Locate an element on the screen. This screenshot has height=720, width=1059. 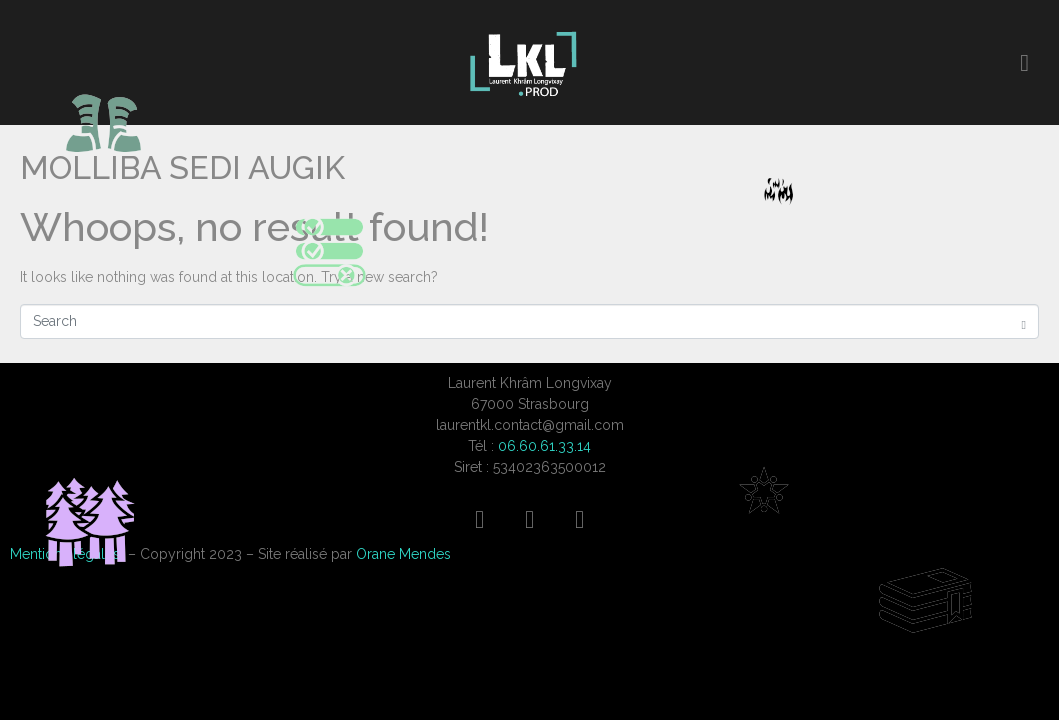
access your library or book collection is located at coordinates (925, 600).